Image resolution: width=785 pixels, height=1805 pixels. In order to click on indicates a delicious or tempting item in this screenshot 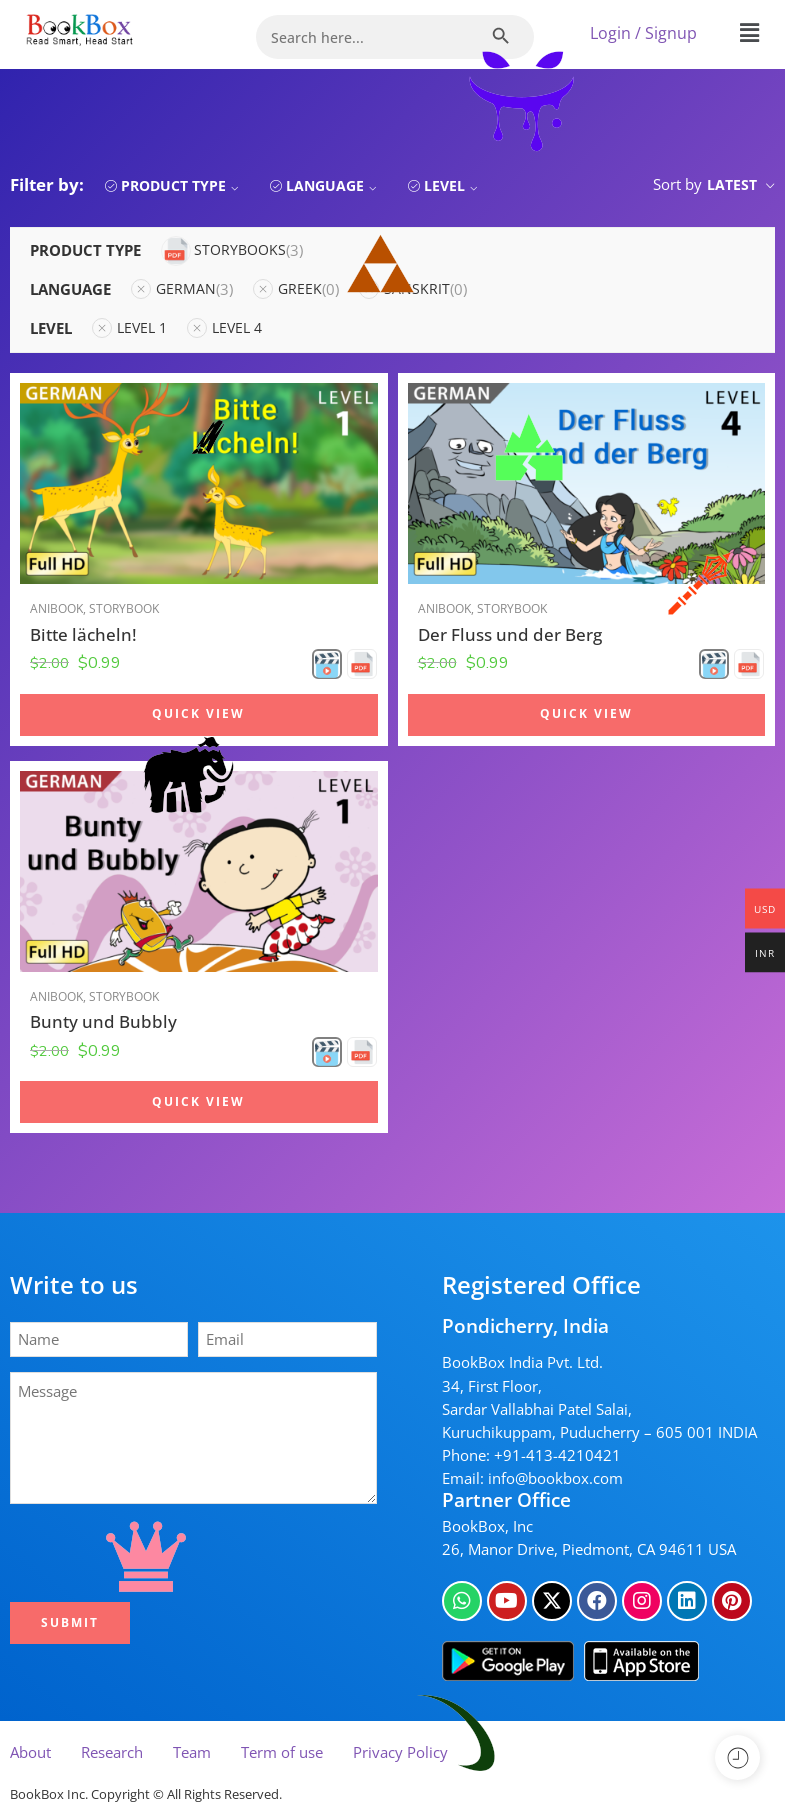, I will do `click(522, 100)`.